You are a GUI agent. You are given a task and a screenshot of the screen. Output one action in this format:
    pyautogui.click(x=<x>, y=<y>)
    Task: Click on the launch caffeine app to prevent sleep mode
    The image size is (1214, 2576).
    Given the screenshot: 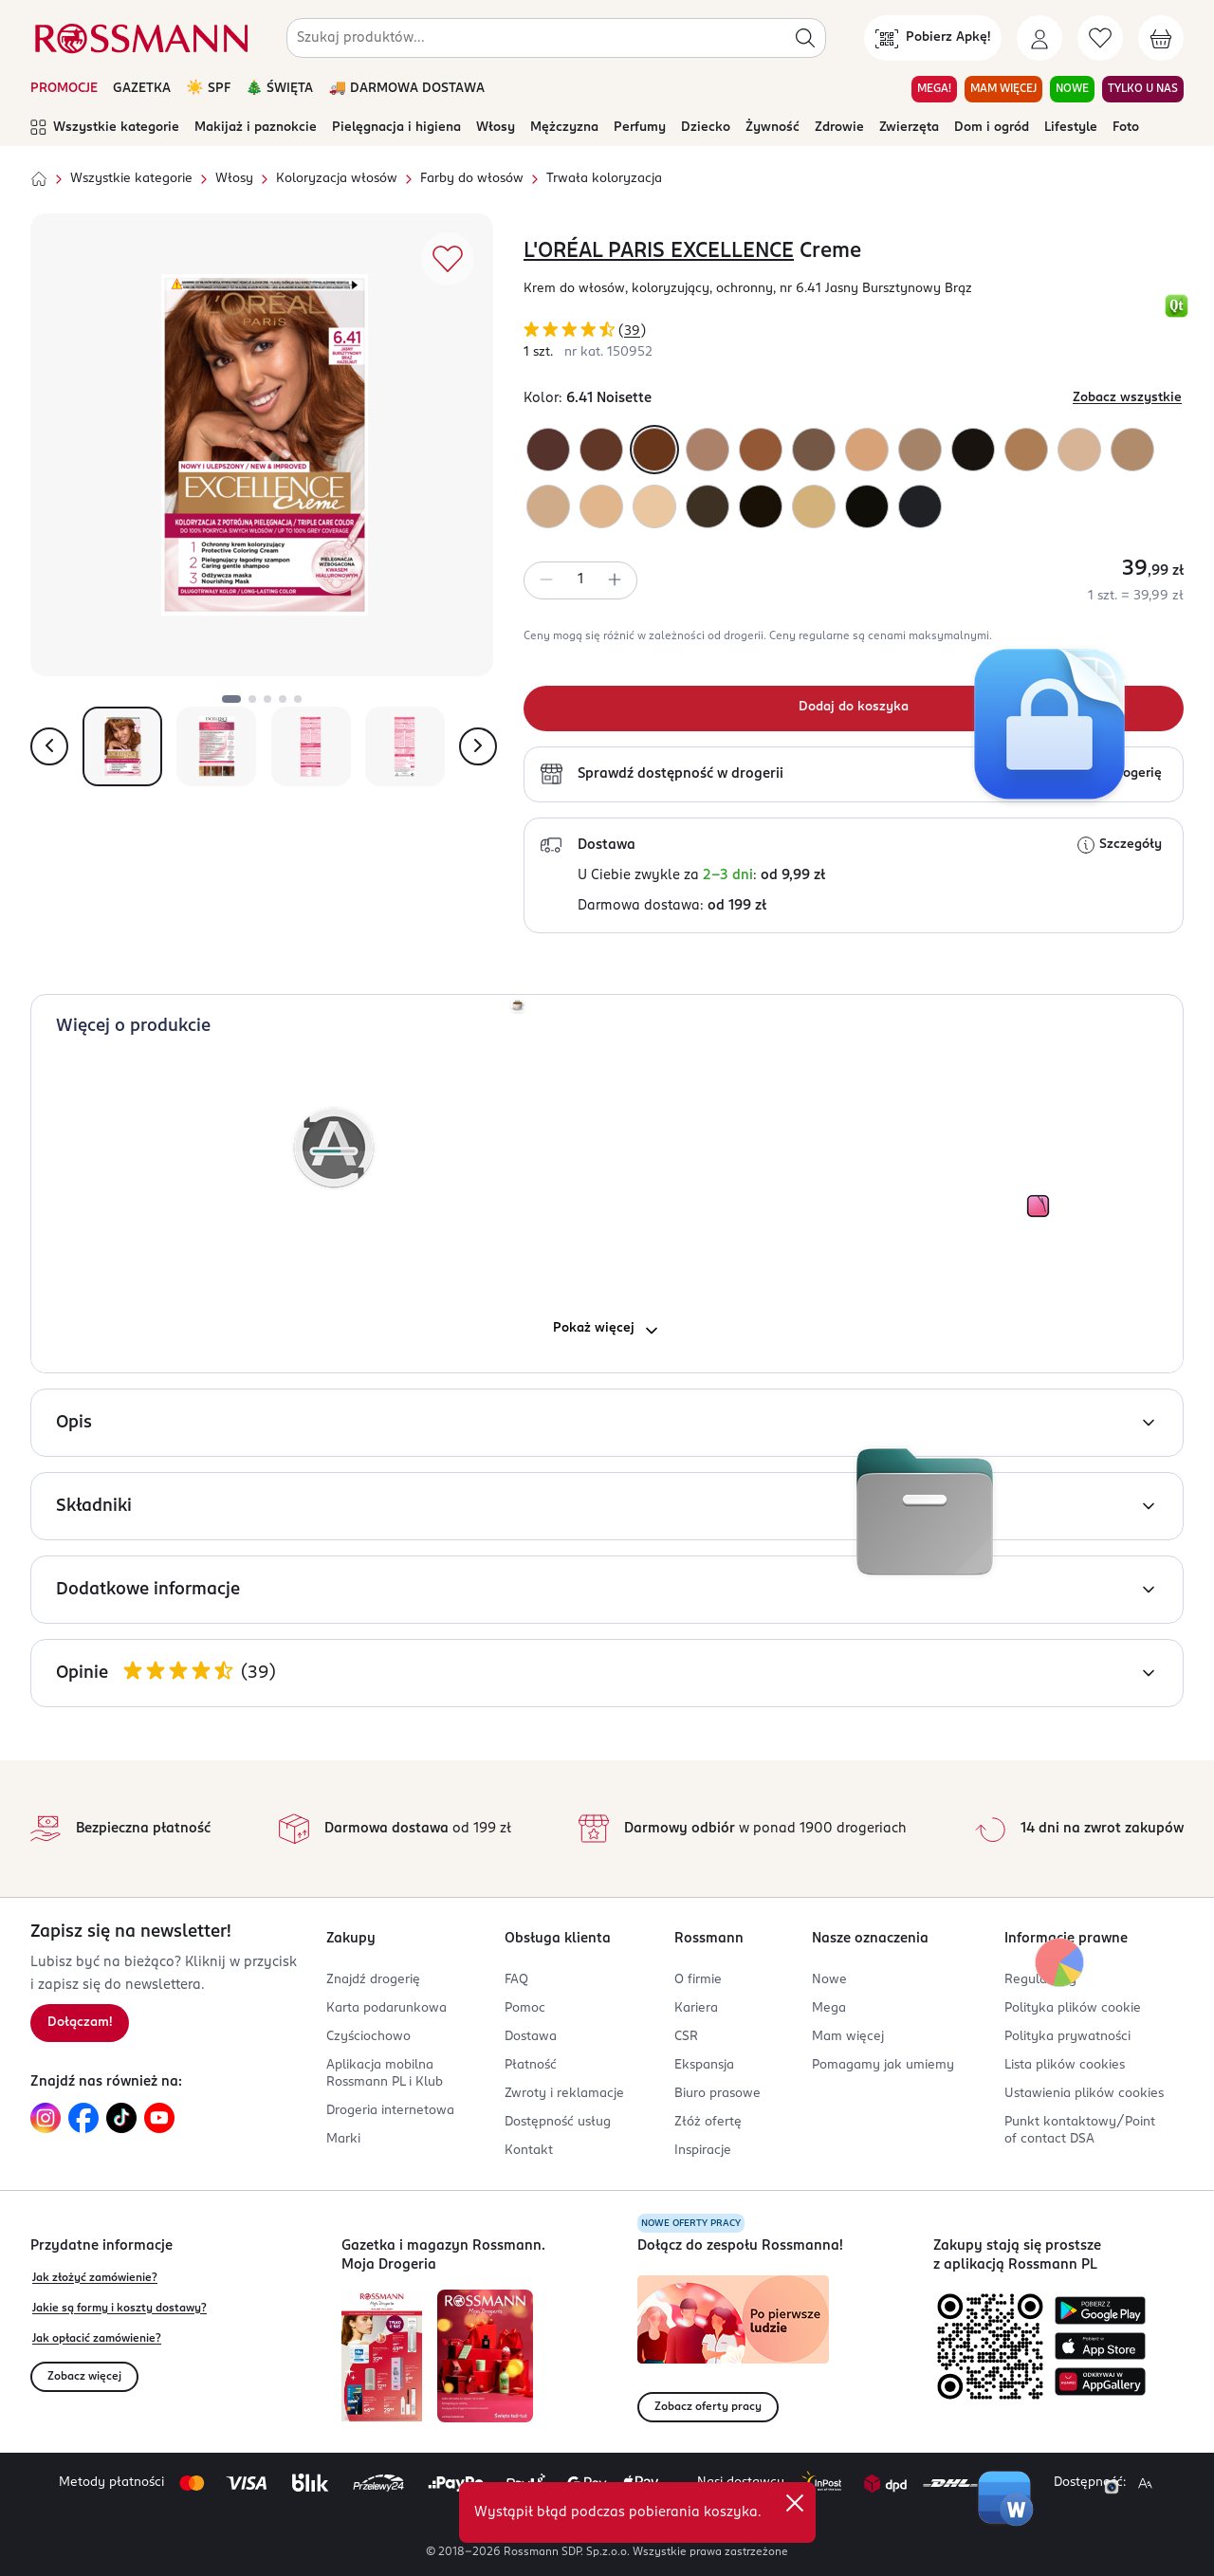 What is the action you would take?
    pyautogui.click(x=518, y=1005)
    